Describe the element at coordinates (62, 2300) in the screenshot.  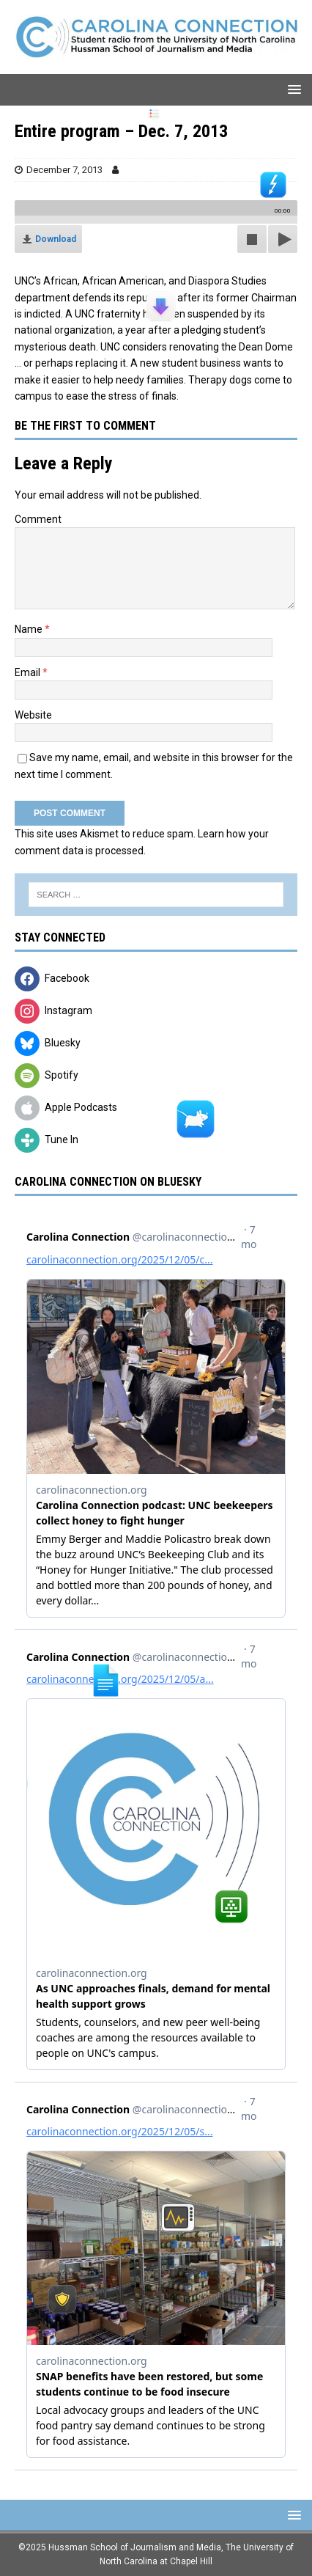
I see `open vpn settings and preferences` at that location.